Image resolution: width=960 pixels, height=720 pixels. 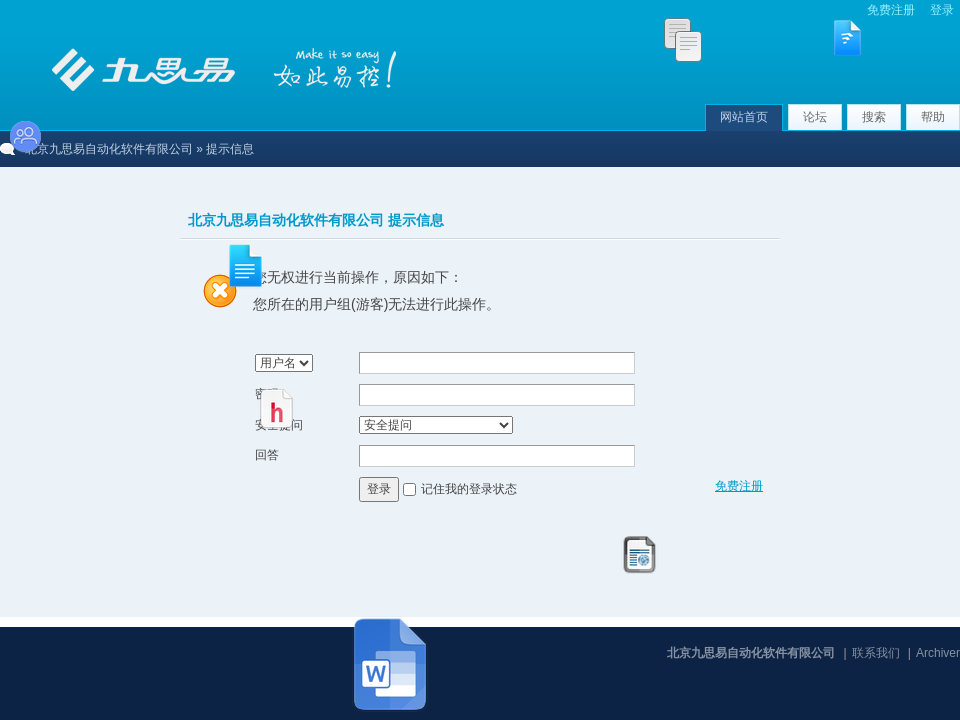 What do you see at coordinates (245, 266) in the screenshot?
I see `open a text document or word processing file` at bounding box center [245, 266].